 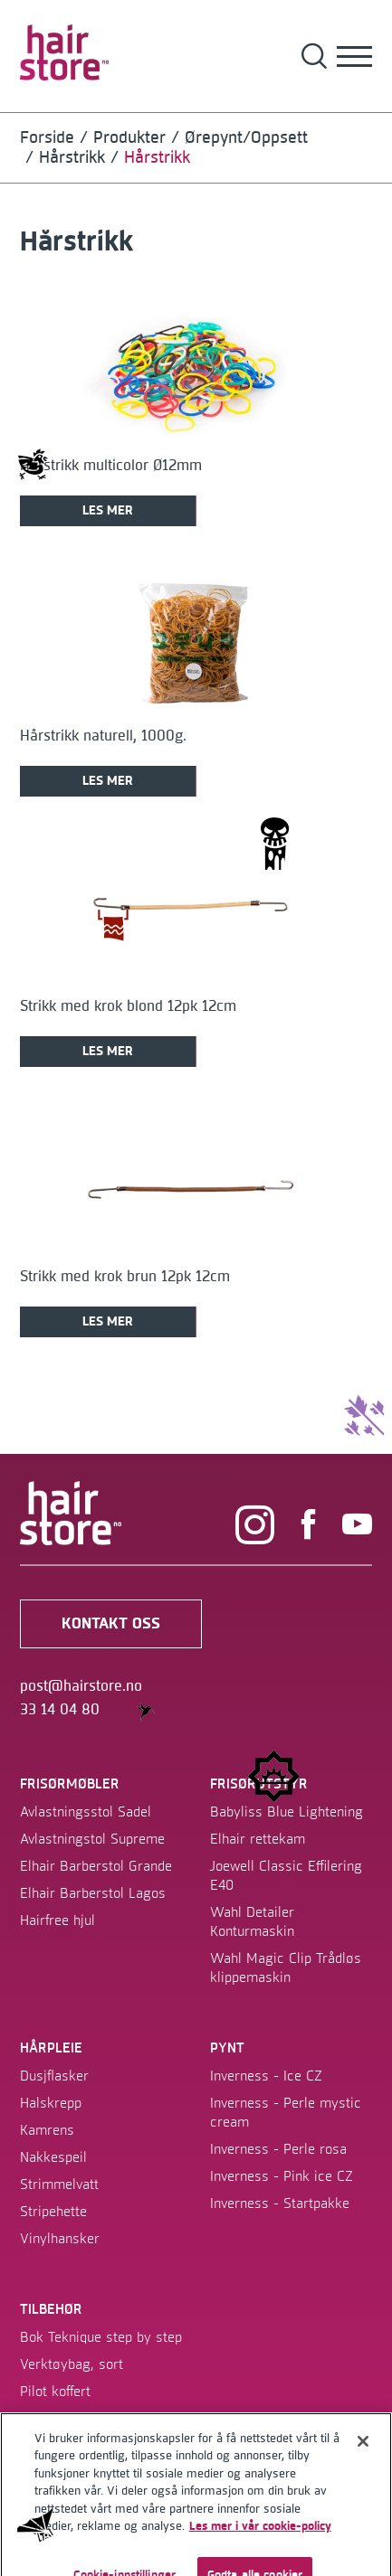 I want to click on access hang gliding or paragliding activities, so click(x=35, y=2525).